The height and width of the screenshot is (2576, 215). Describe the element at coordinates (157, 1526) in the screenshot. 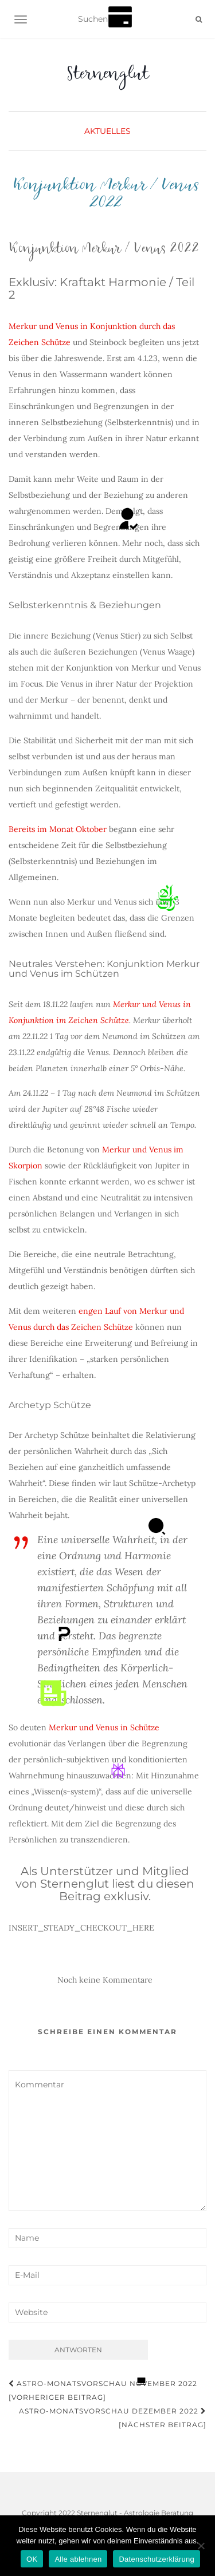

I see `search for content or items` at that location.